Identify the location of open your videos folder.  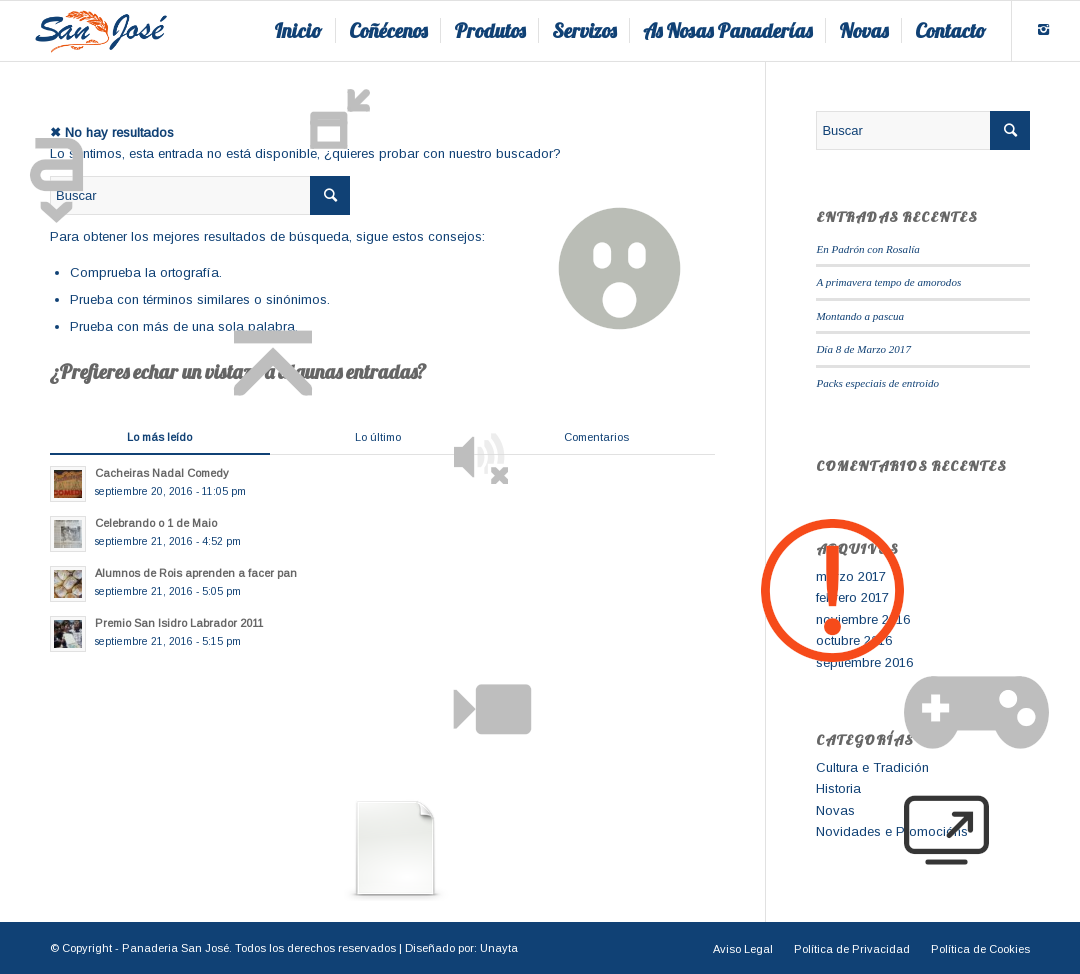
(492, 706).